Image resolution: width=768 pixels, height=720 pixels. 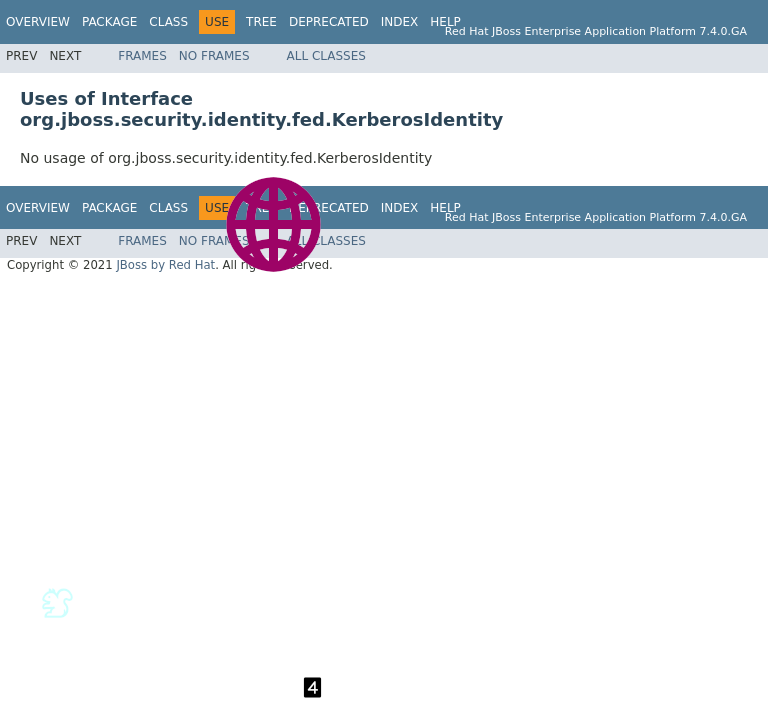 I want to click on indicates step four in a multi-step process, so click(x=312, y=687).